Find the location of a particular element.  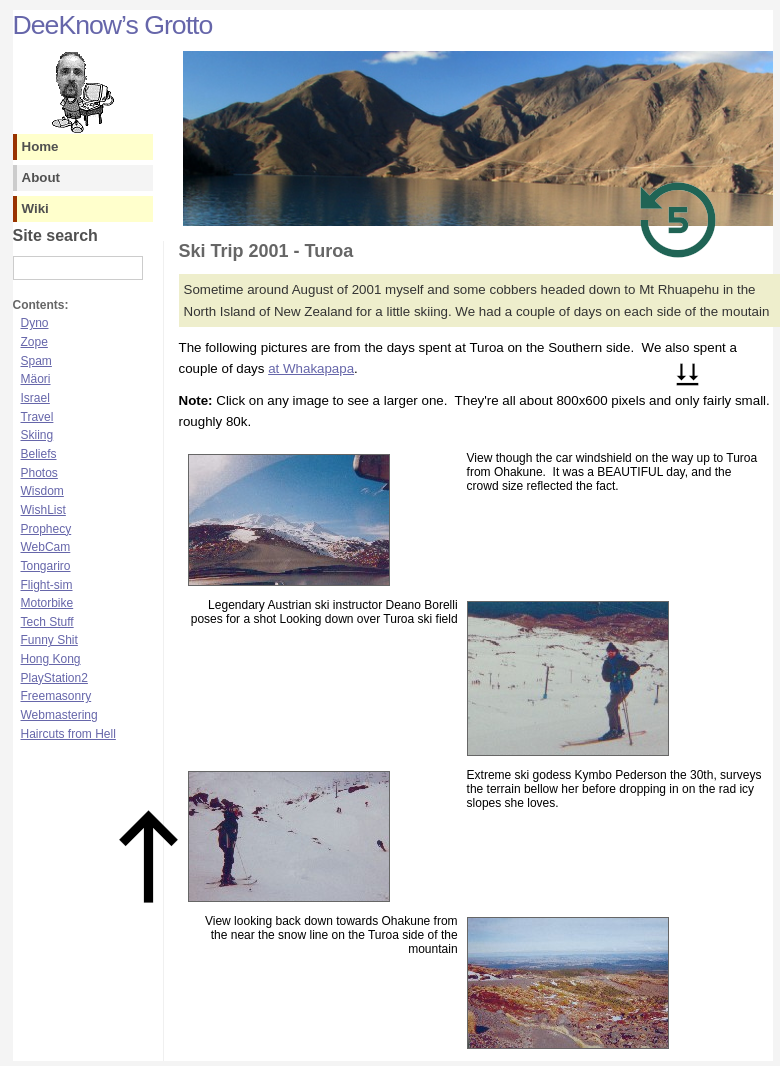

scroll to top of page is located at coordinates (148, 856).